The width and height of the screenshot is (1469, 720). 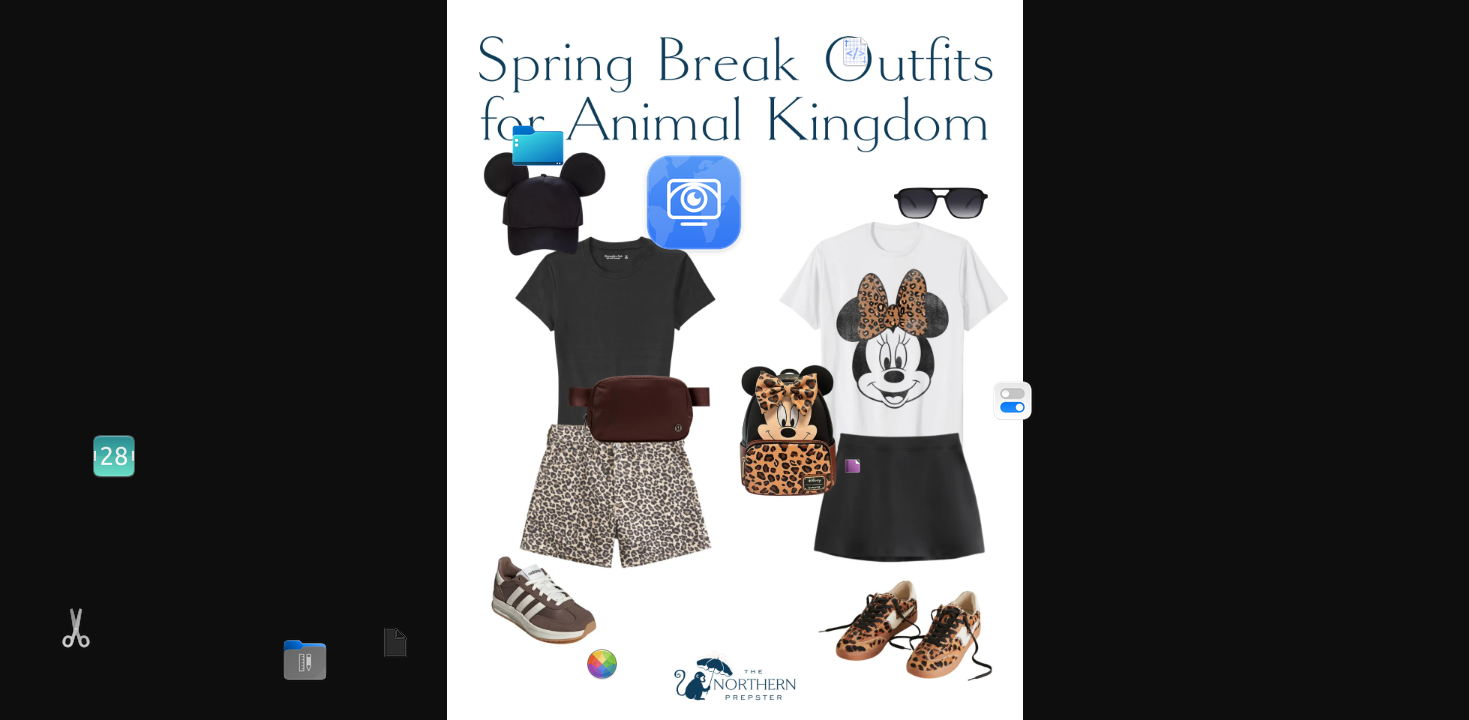 I want to click on access remote desktop or screen sharing settings, so click(x=694, y=204).